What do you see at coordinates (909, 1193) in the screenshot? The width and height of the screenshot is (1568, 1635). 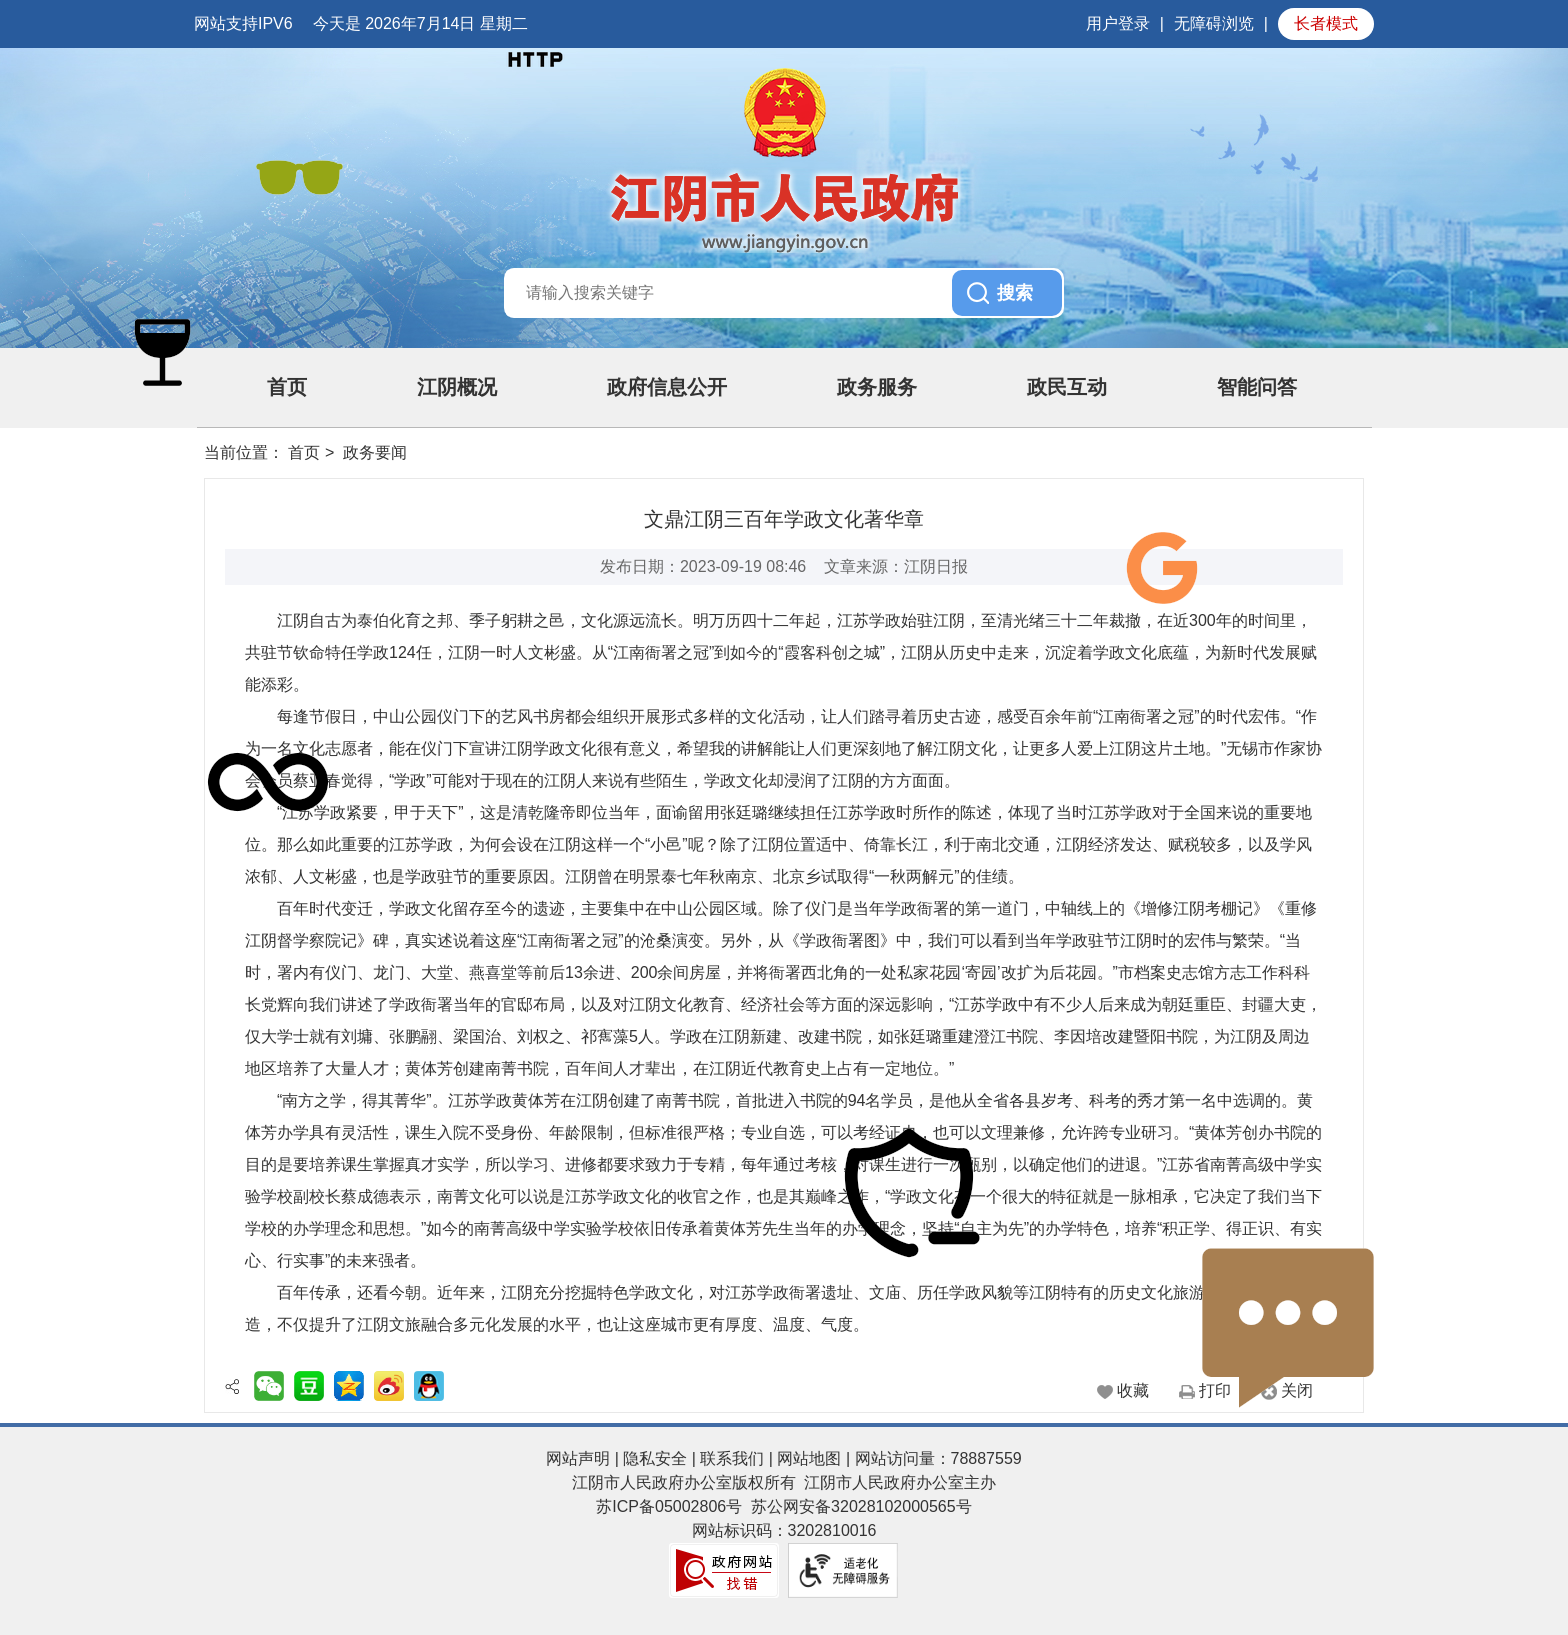 I see `remove a security protection or permission` at bounding box center [909, 1193].